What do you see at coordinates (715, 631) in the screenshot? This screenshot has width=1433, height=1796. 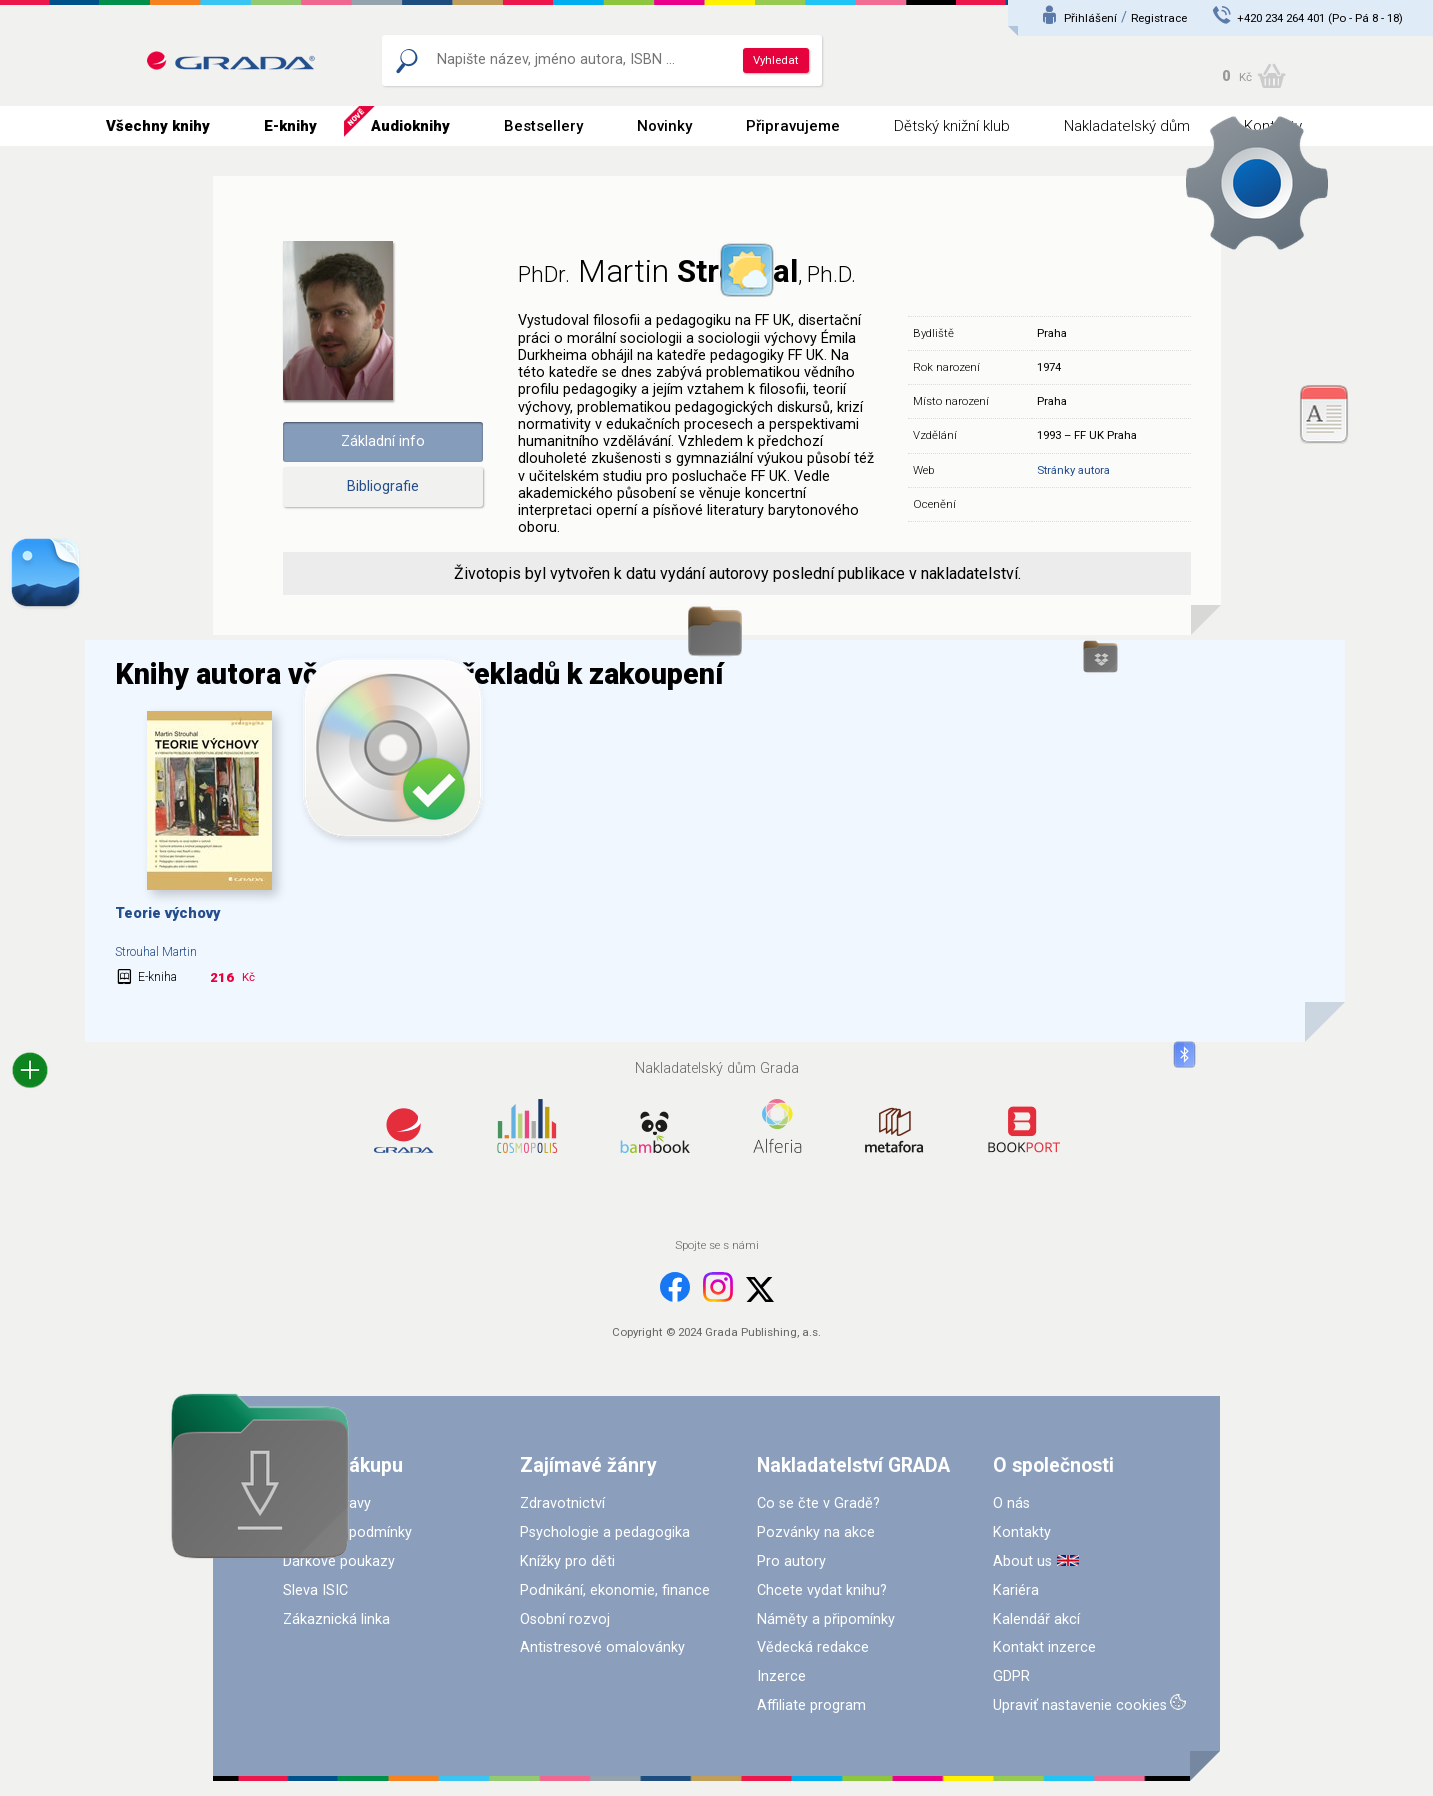 I see `indicates a folder is currently open or expanded` at bounding box center [715, 631].